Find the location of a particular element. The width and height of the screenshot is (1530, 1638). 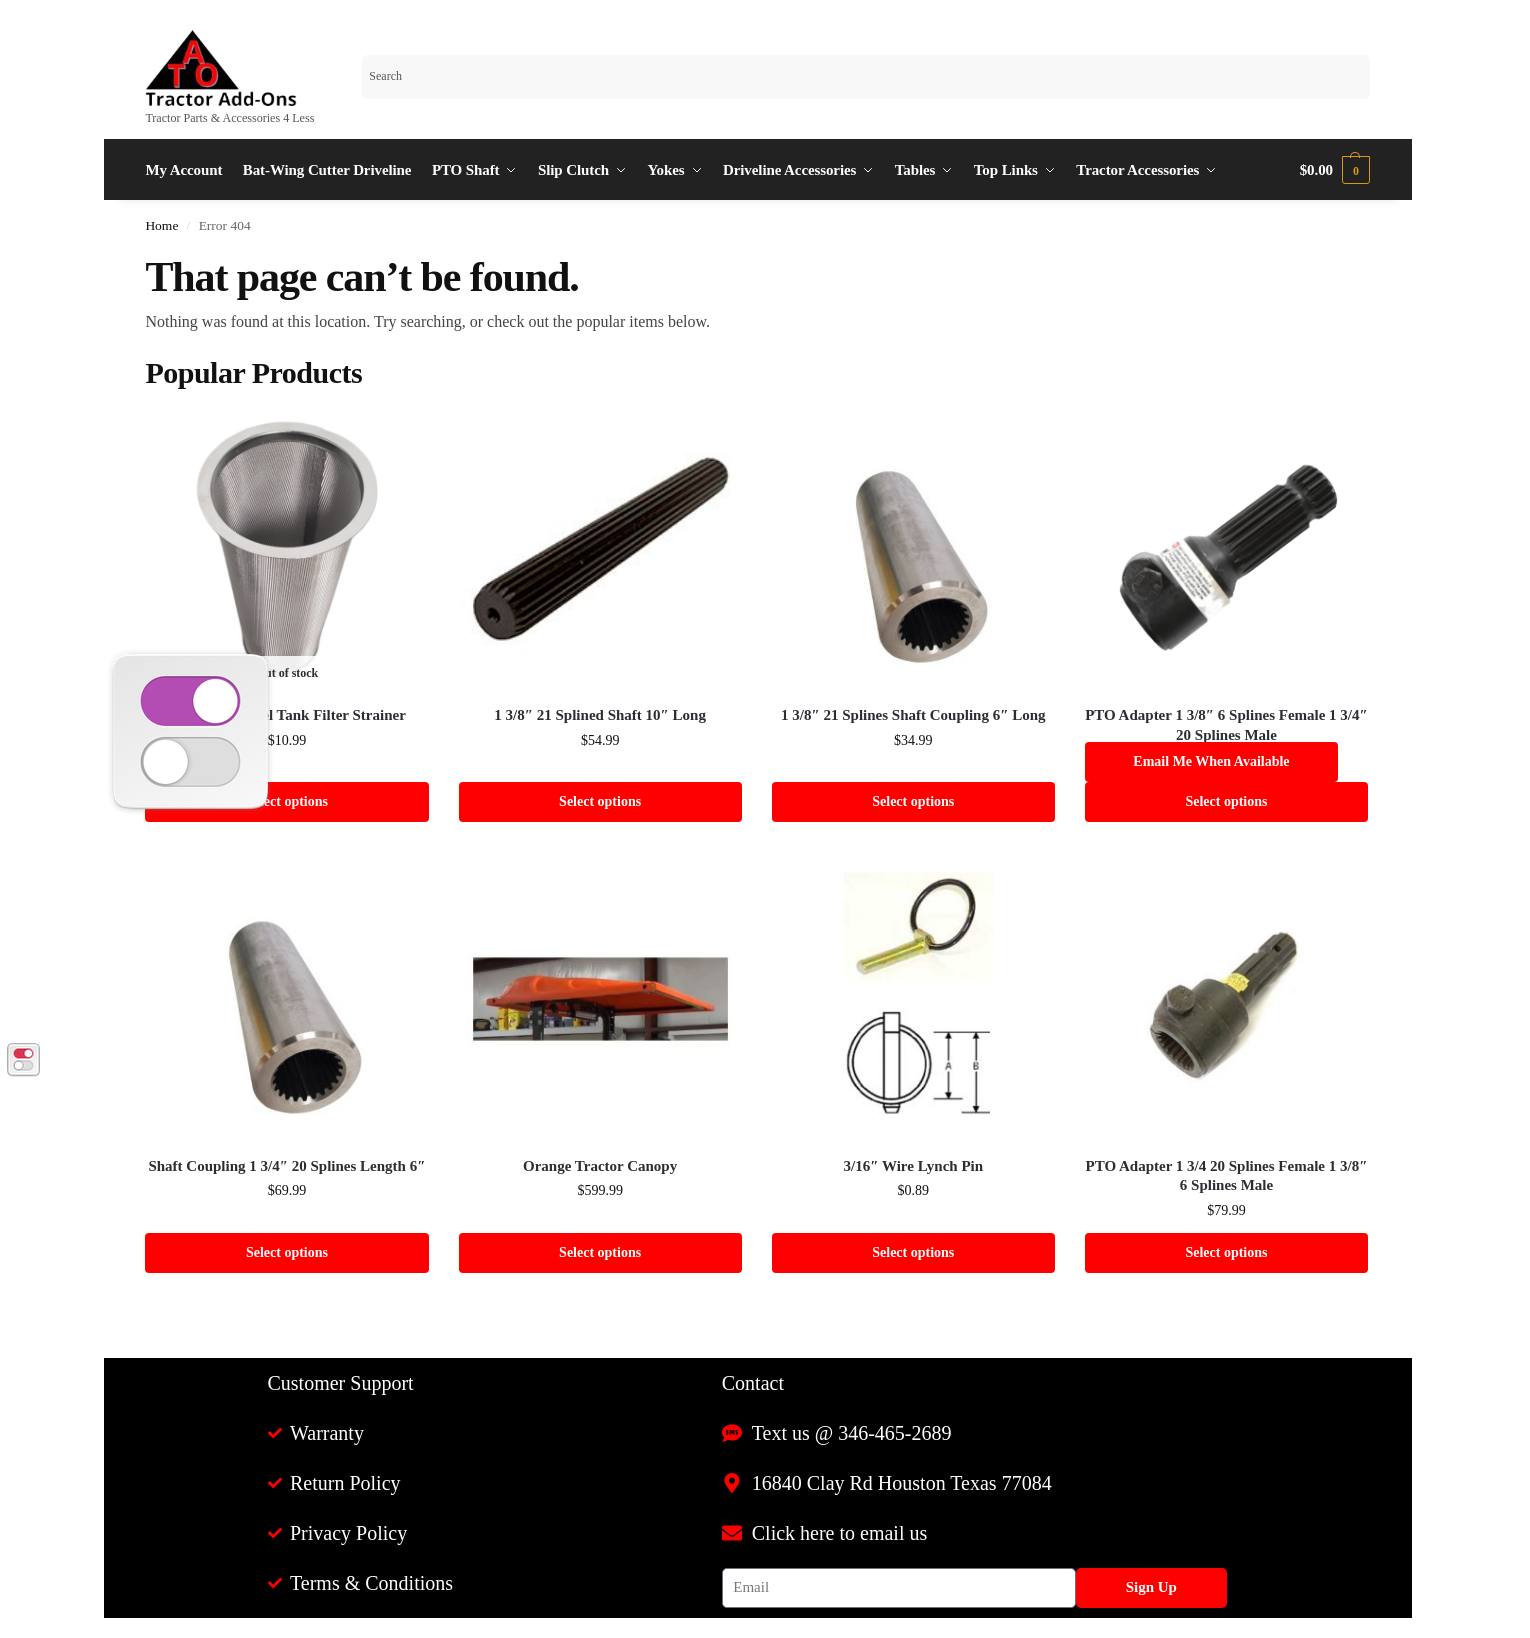

open gnome tweaks to customize desktop settings is located at coordinates (190, 731).